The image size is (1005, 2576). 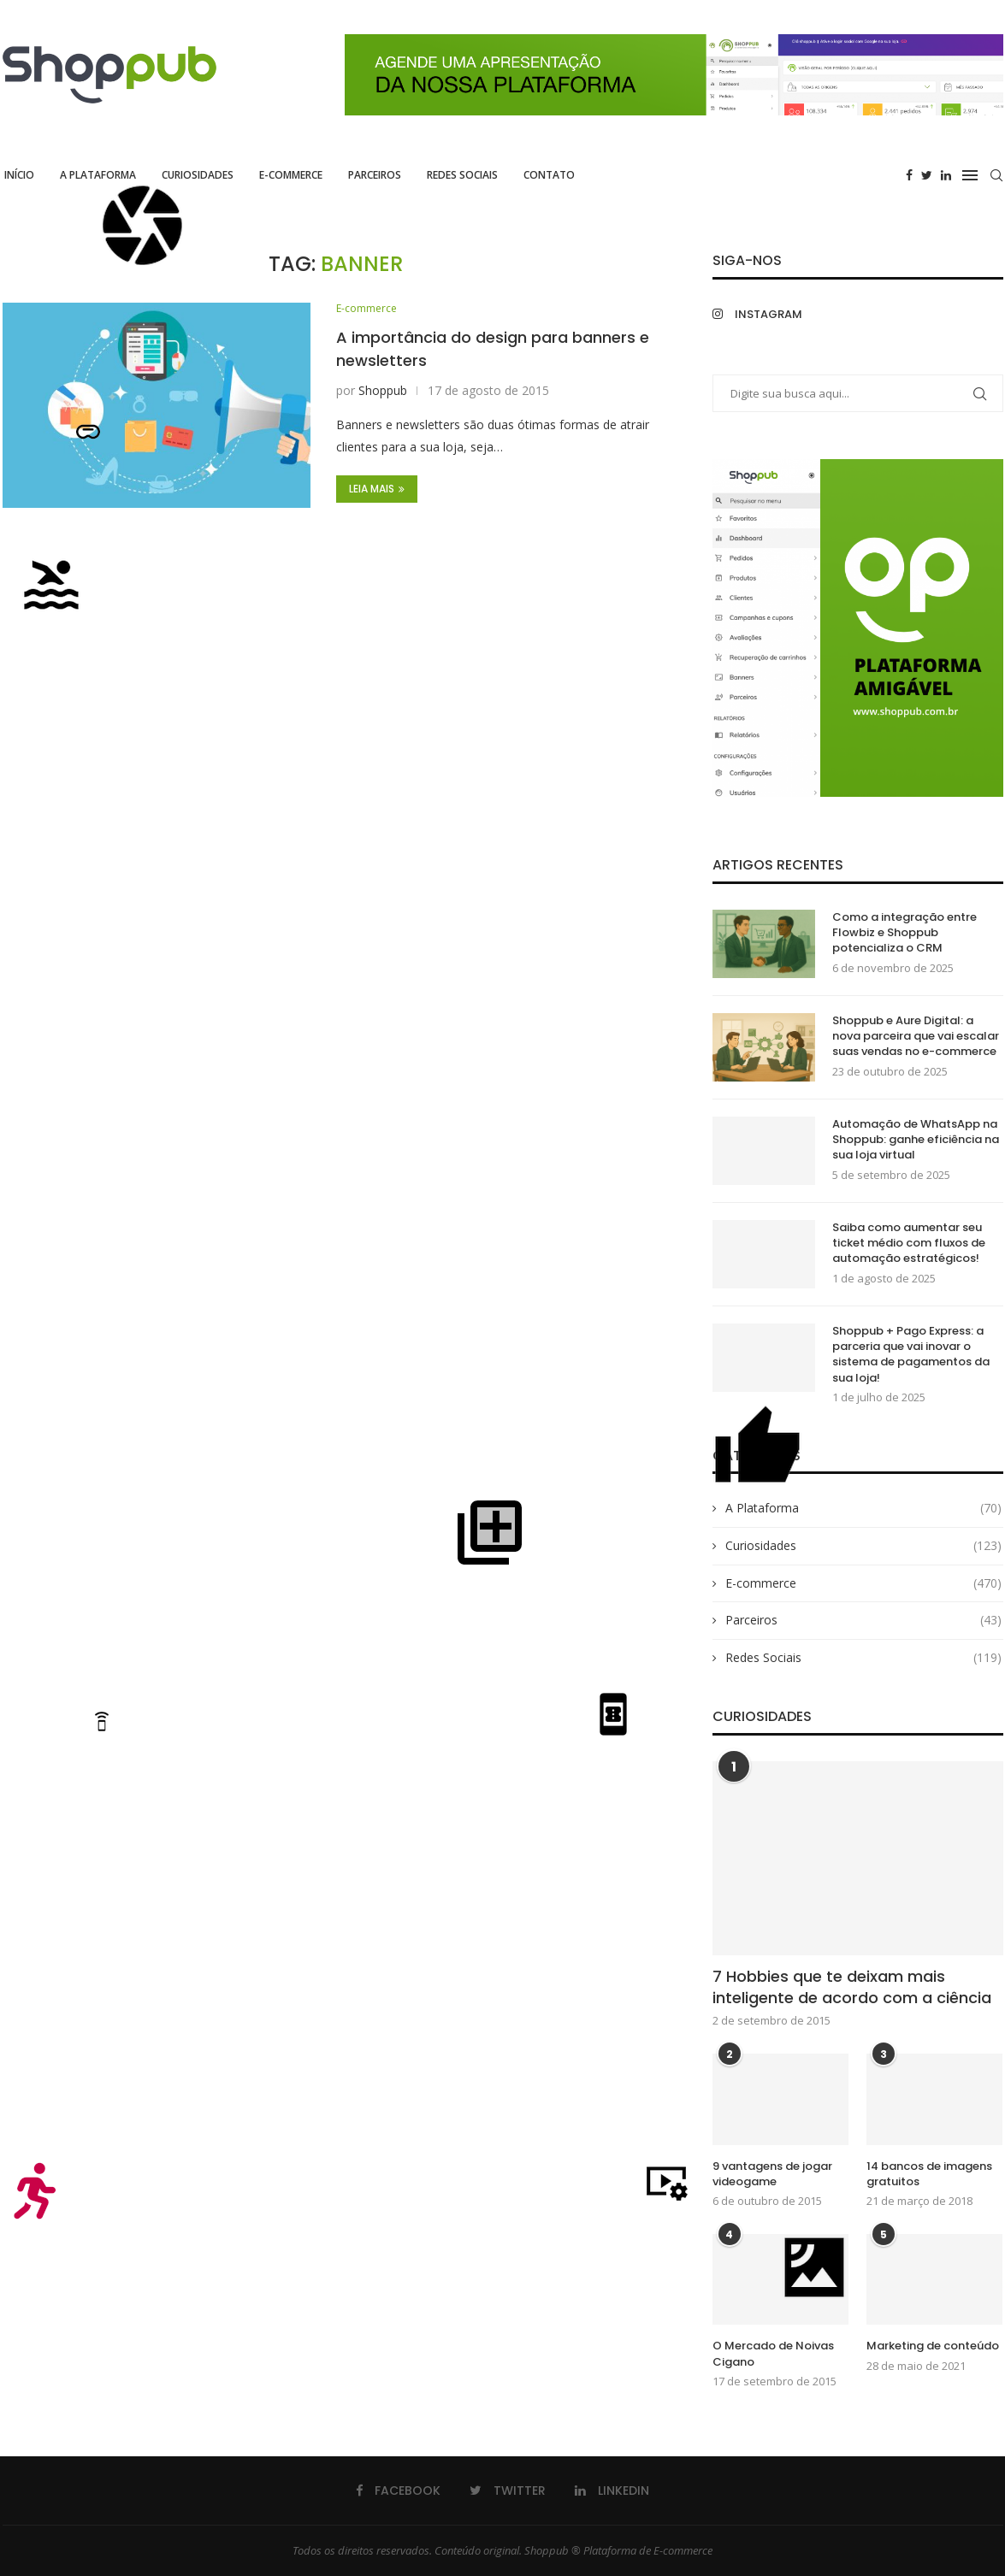 I want to click on access virtual reality or immersive mode, so click(x=88, y=432).